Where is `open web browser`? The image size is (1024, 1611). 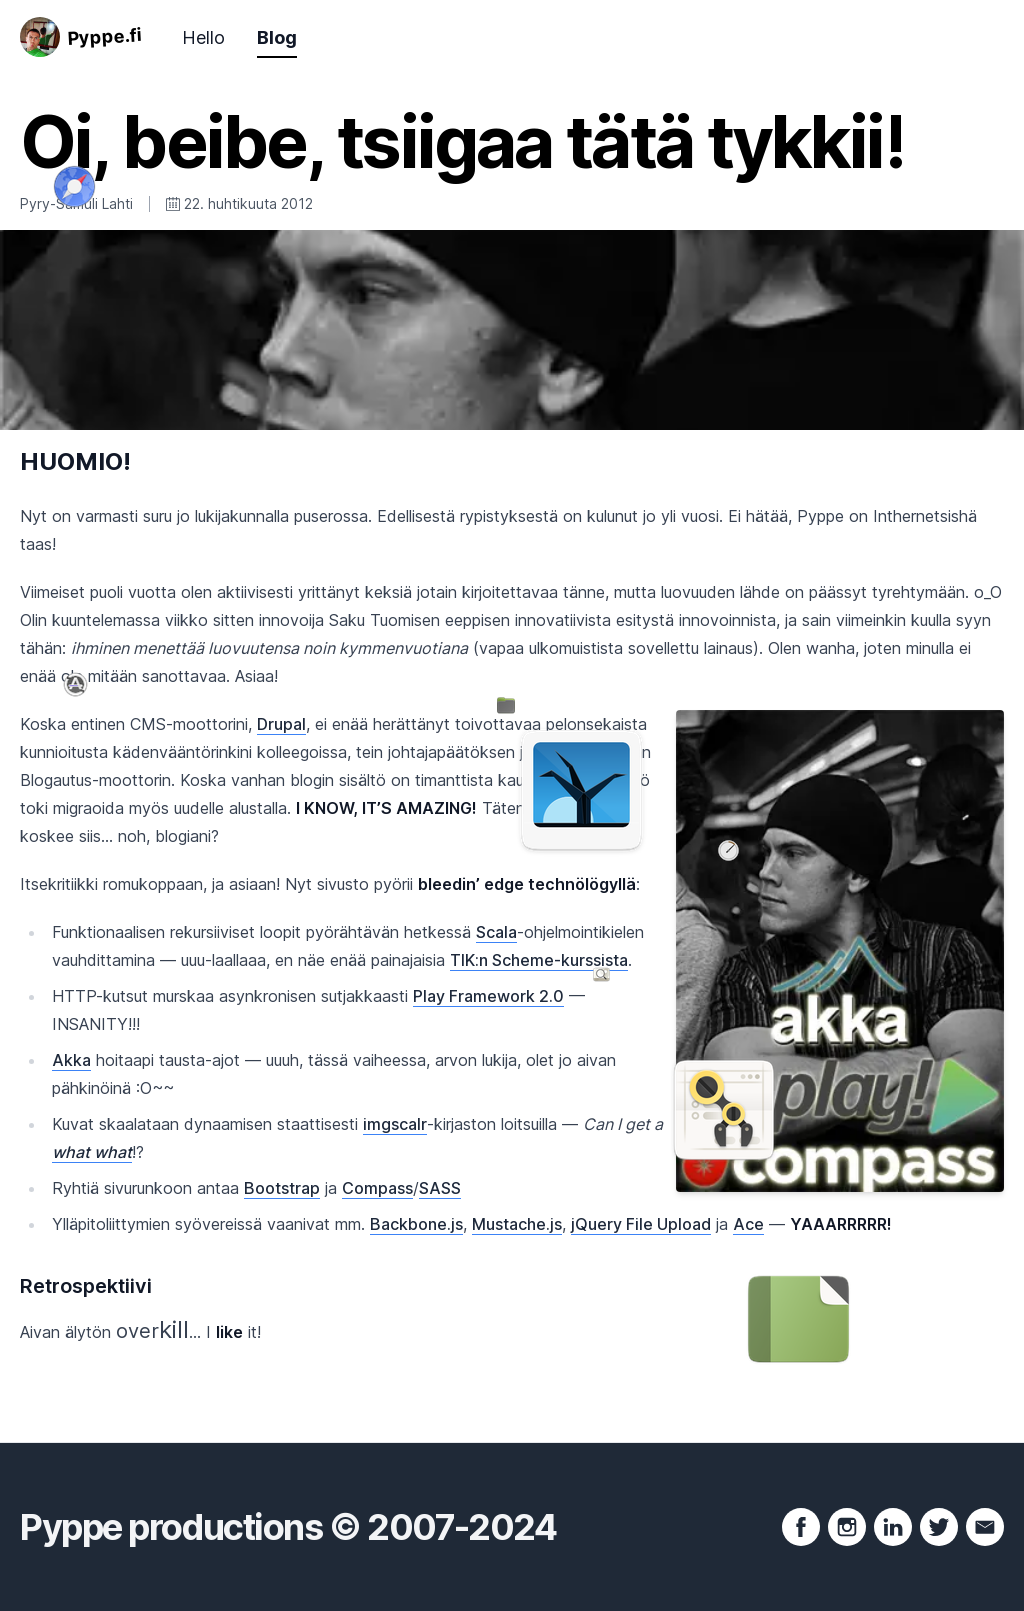 open web browser is located at coordinates (74, 186).